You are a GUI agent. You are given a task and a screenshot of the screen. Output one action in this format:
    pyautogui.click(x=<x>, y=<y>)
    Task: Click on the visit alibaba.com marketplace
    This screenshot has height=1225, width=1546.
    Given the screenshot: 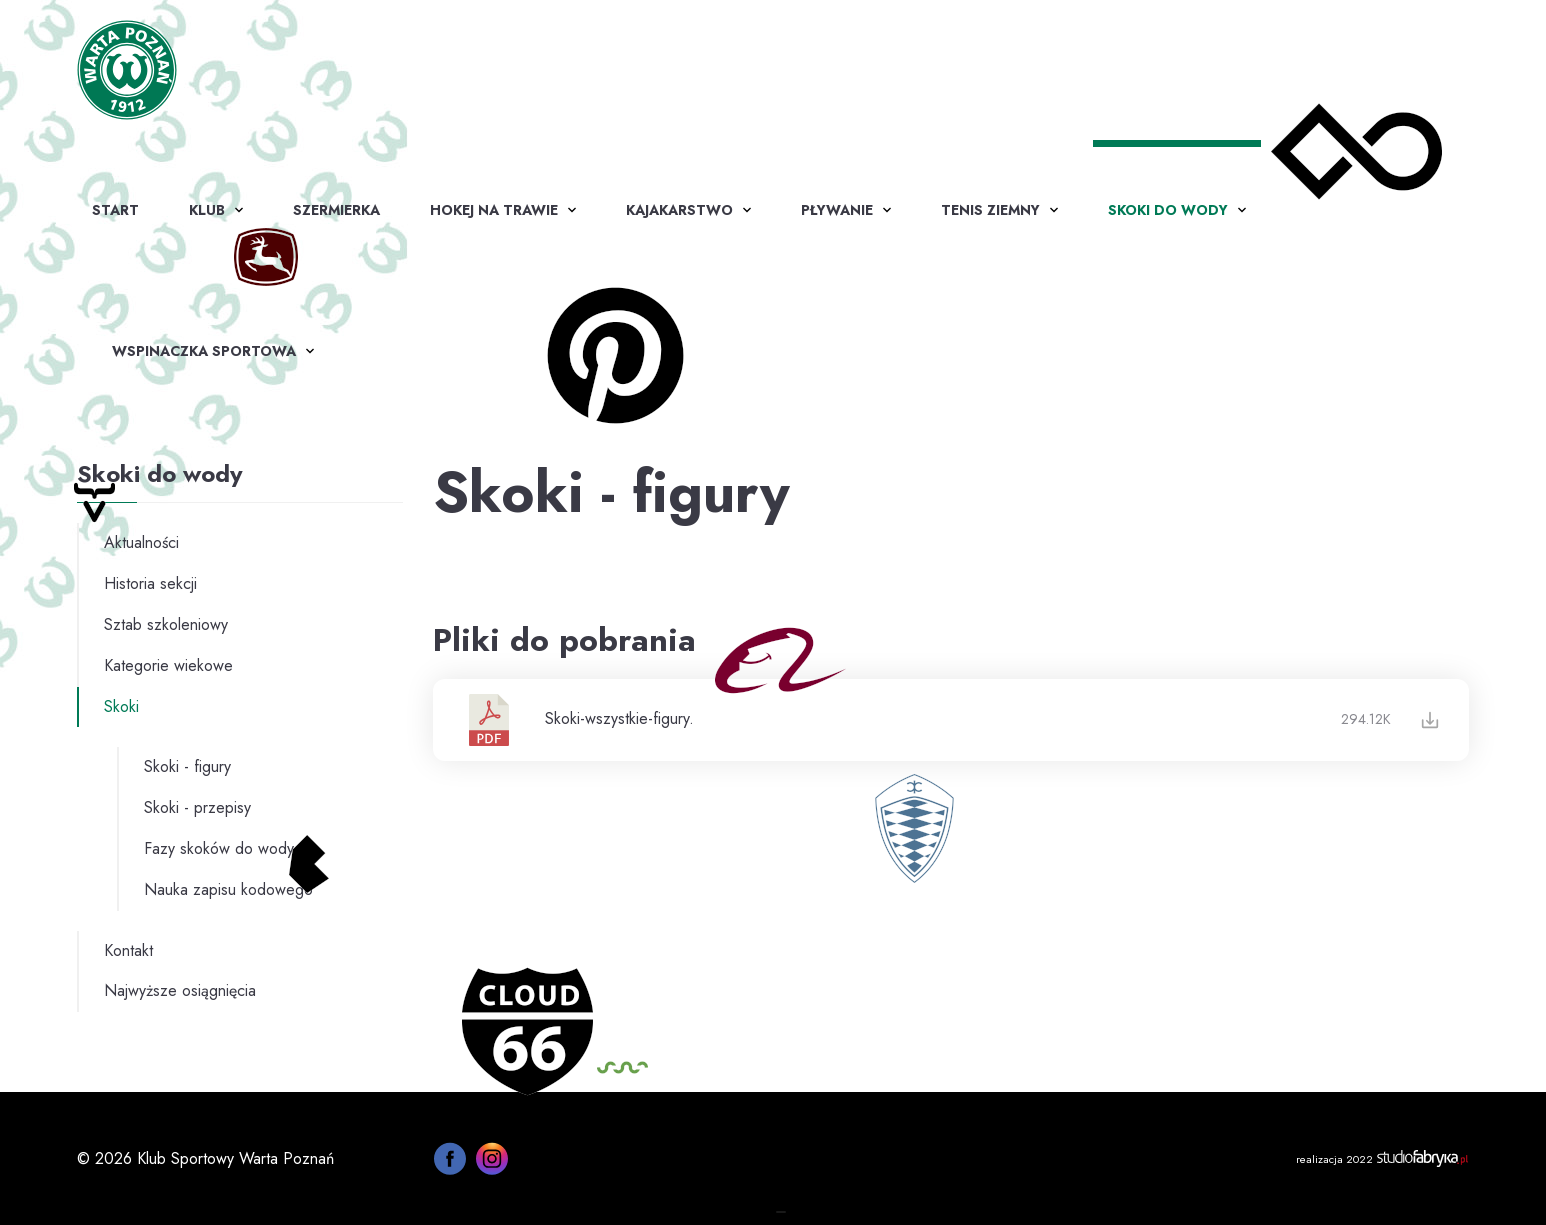 What is the action you would take?
    pyautogui.click(x=780, y=660)
    